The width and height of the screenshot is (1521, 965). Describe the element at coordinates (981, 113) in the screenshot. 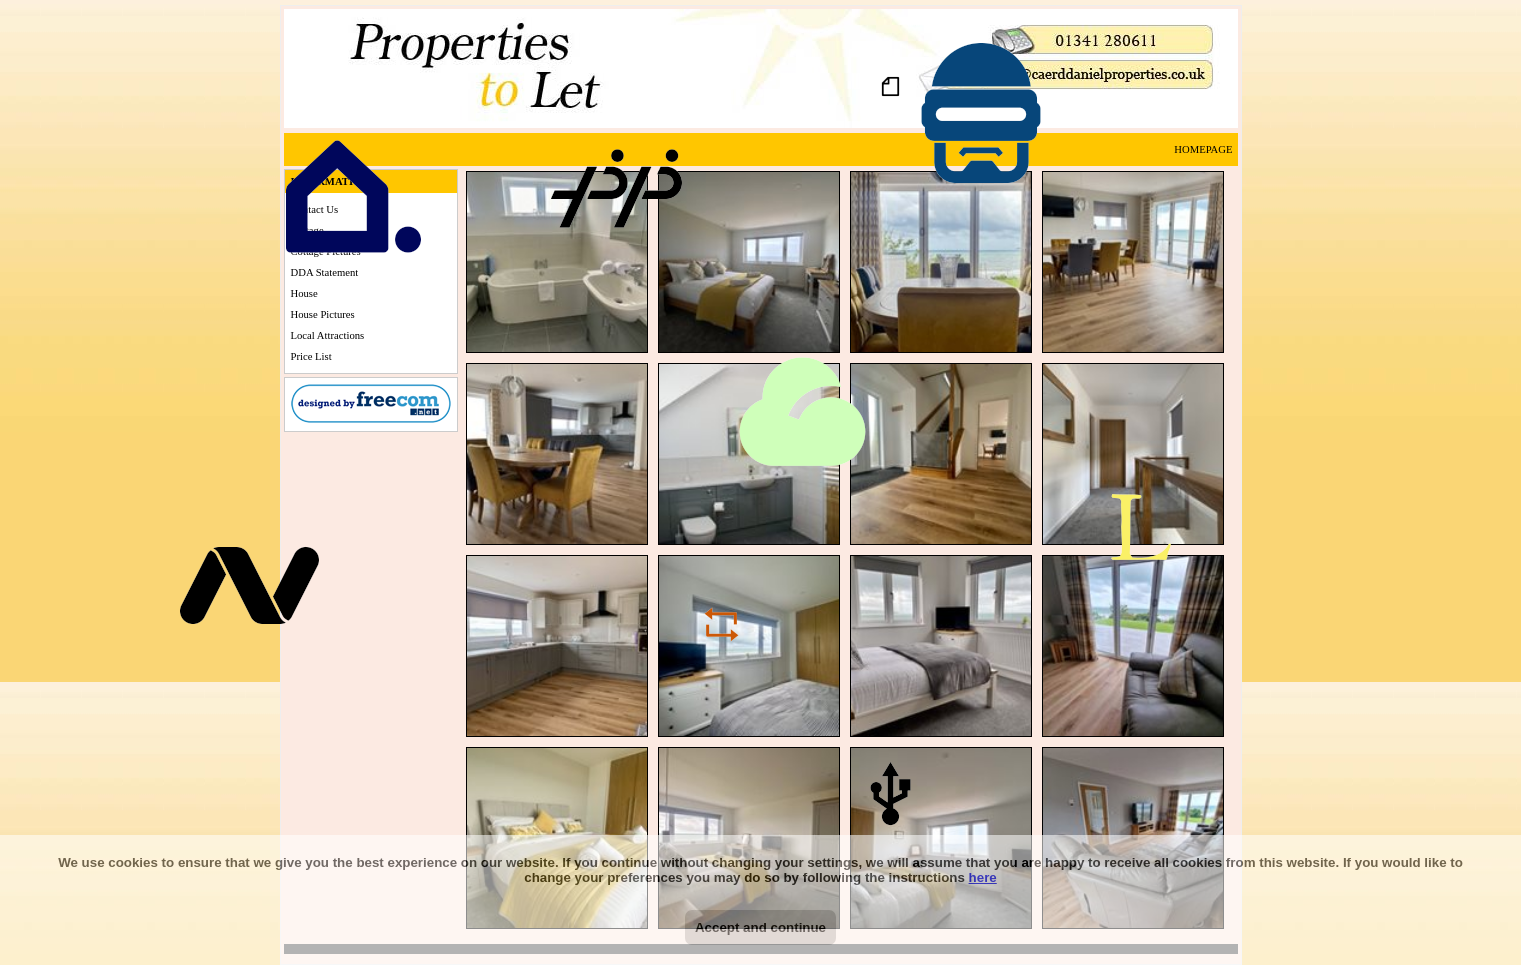

I see `rubocop ruby code linter logo` at that location.